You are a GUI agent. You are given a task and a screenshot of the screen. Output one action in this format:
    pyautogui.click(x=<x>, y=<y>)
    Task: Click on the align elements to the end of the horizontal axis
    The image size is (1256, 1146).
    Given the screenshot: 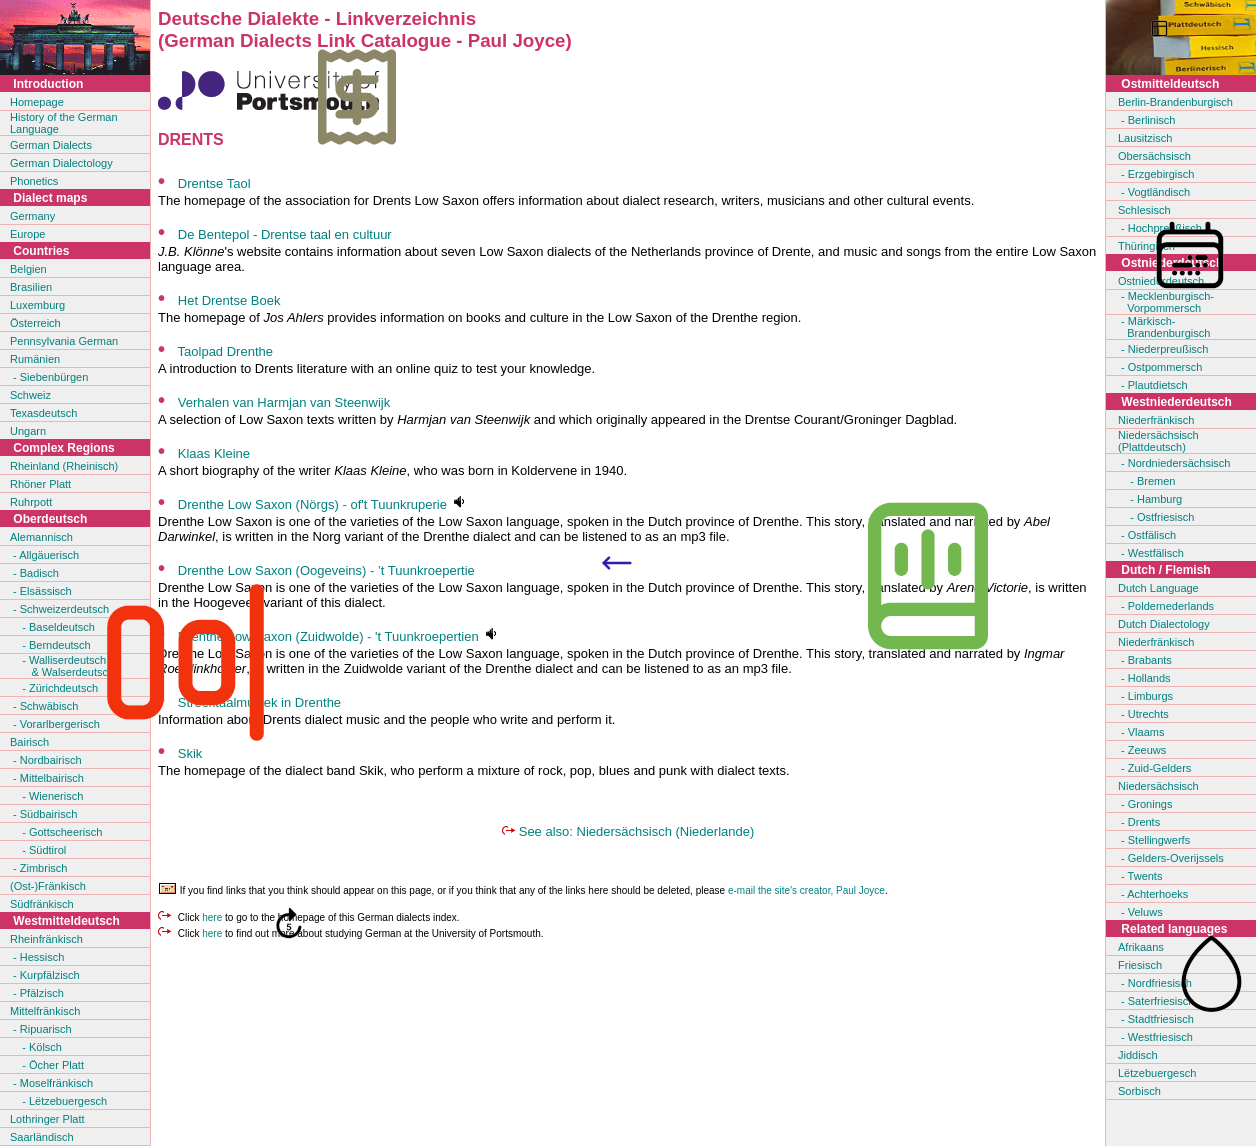 What is the action you would take?
    pyautogui.click(x=185, y=662)
    